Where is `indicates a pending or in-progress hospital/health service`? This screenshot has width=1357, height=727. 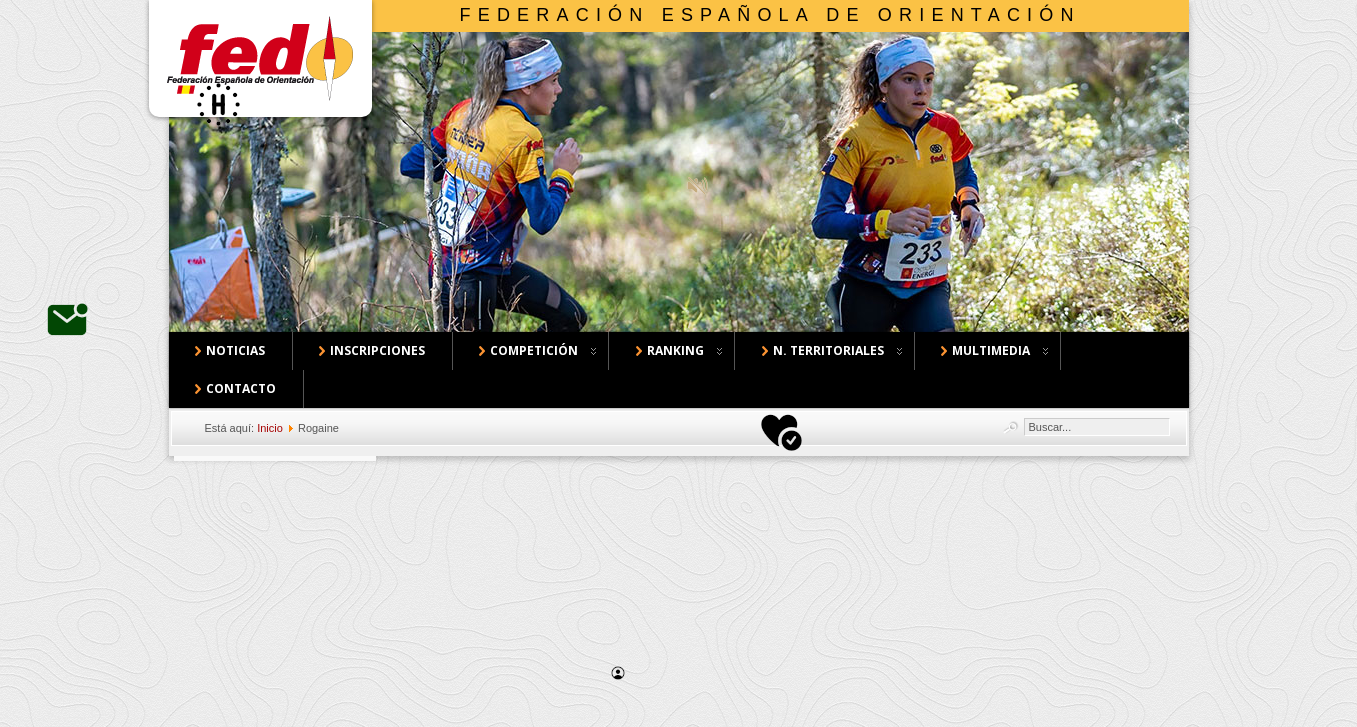
indicates a pending or in-progress hospital/health service is located at coordinates (218, 104).